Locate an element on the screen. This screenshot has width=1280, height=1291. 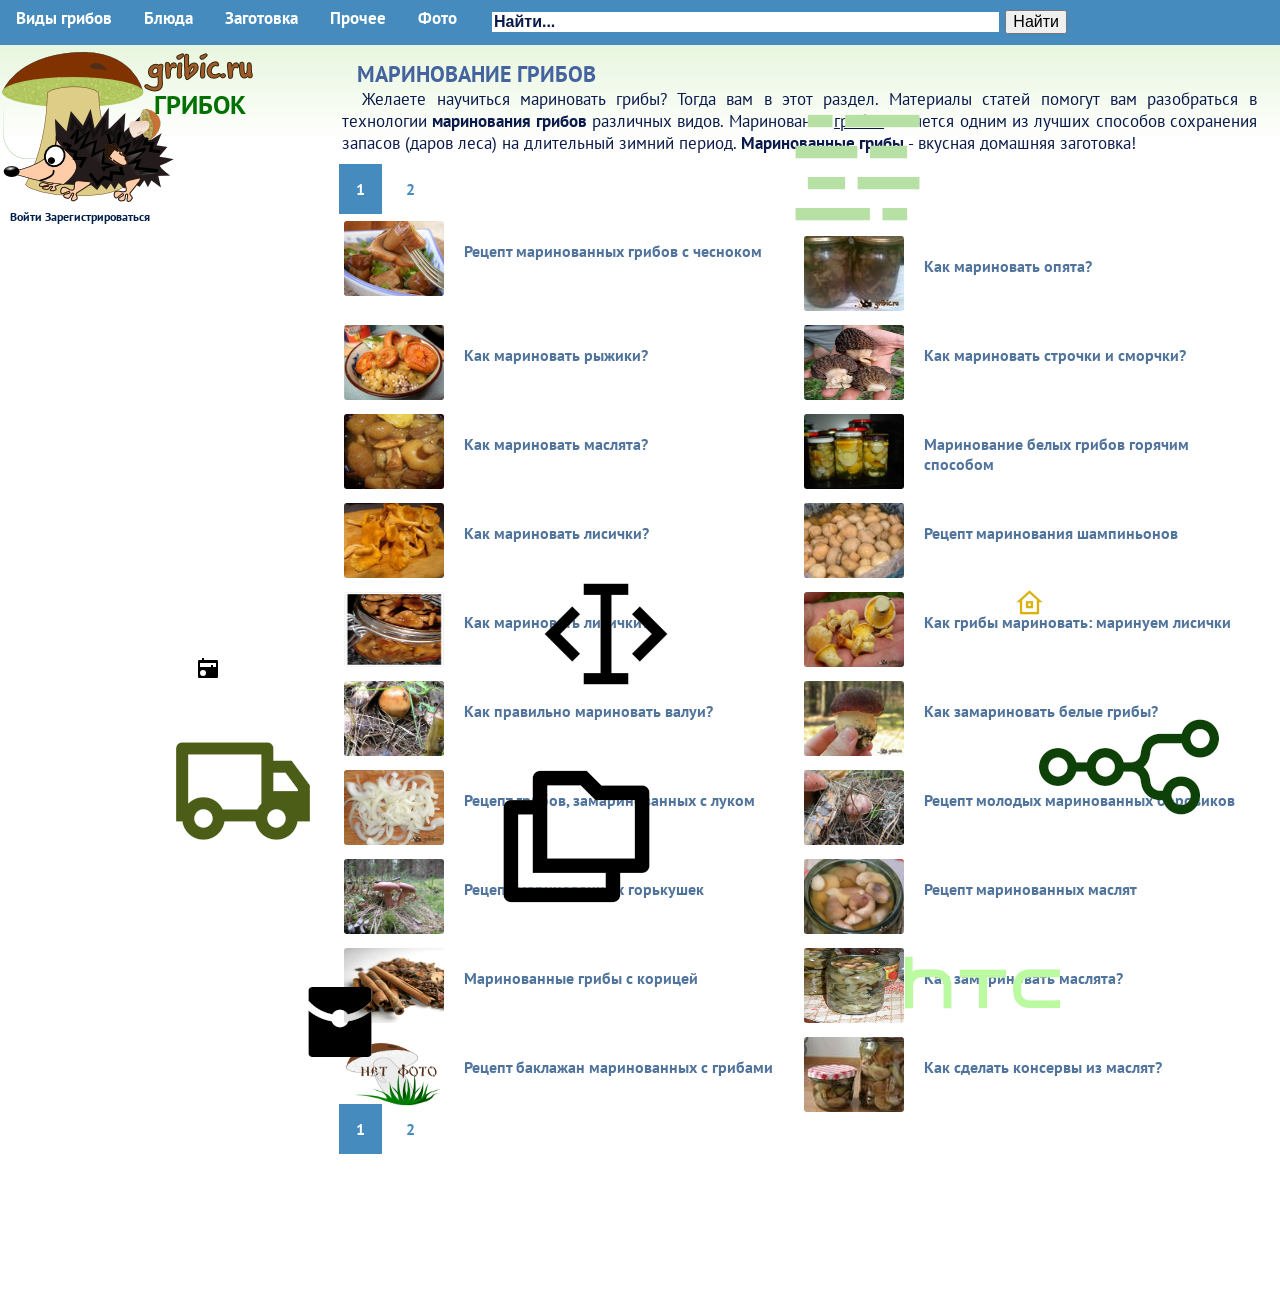
open n8n workflow automation platform is located at coordinates (1129, 767).